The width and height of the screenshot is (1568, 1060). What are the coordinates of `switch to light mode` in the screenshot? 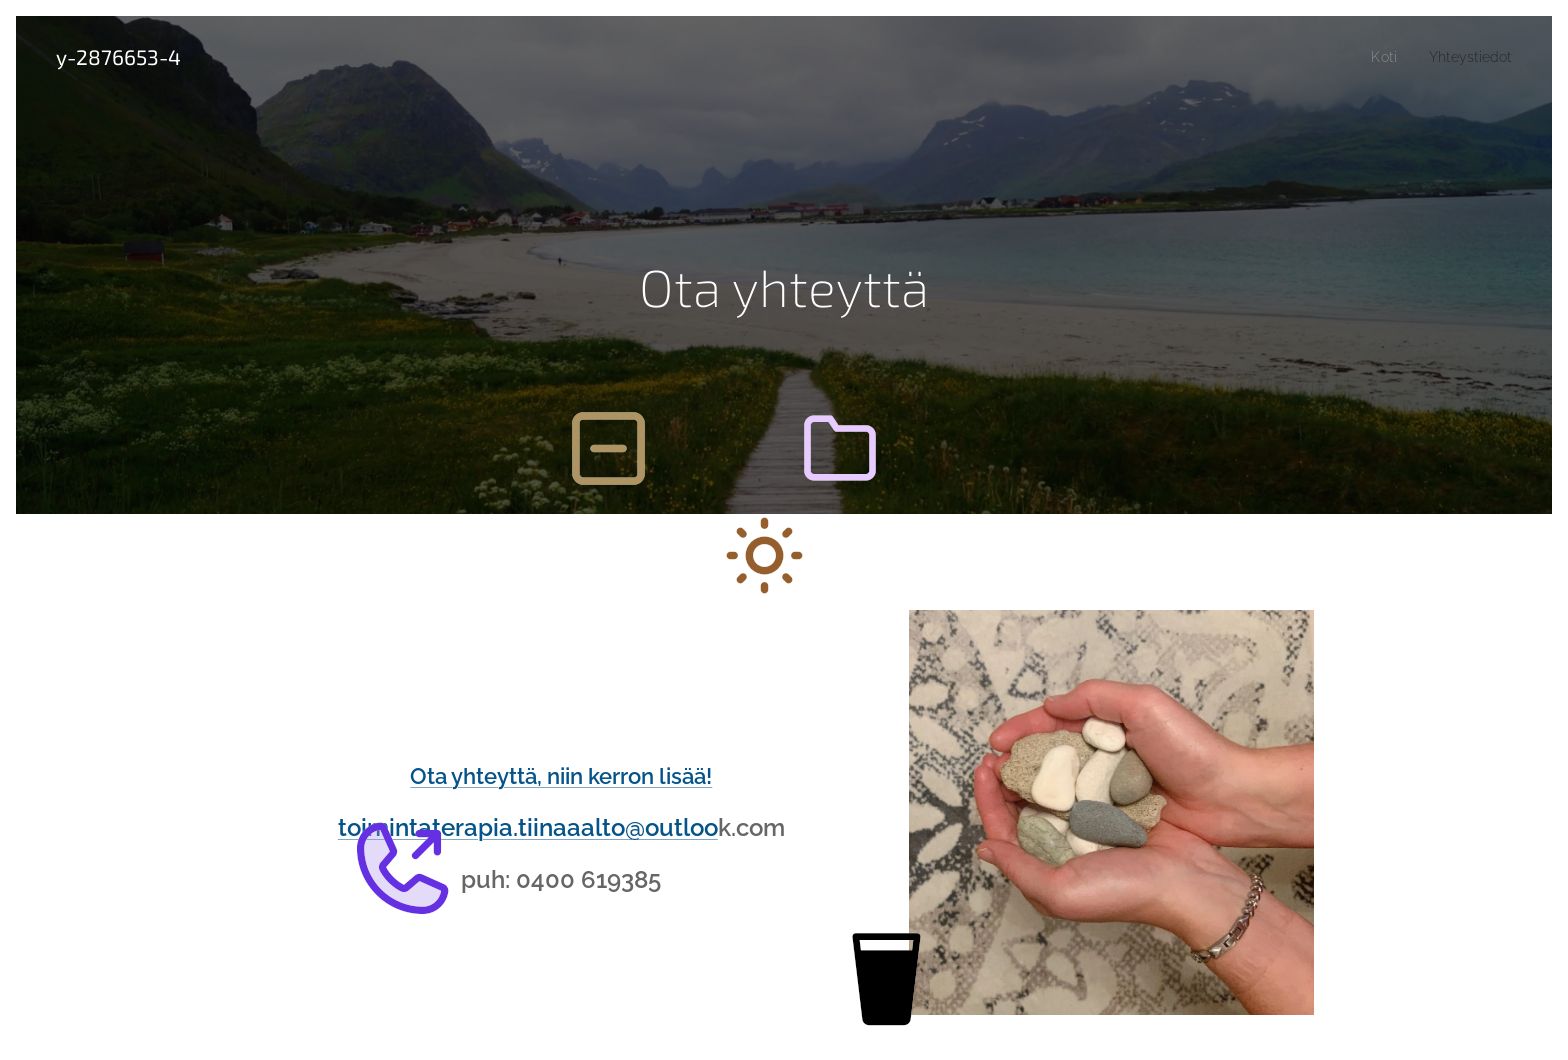 It's located at (764, 555).